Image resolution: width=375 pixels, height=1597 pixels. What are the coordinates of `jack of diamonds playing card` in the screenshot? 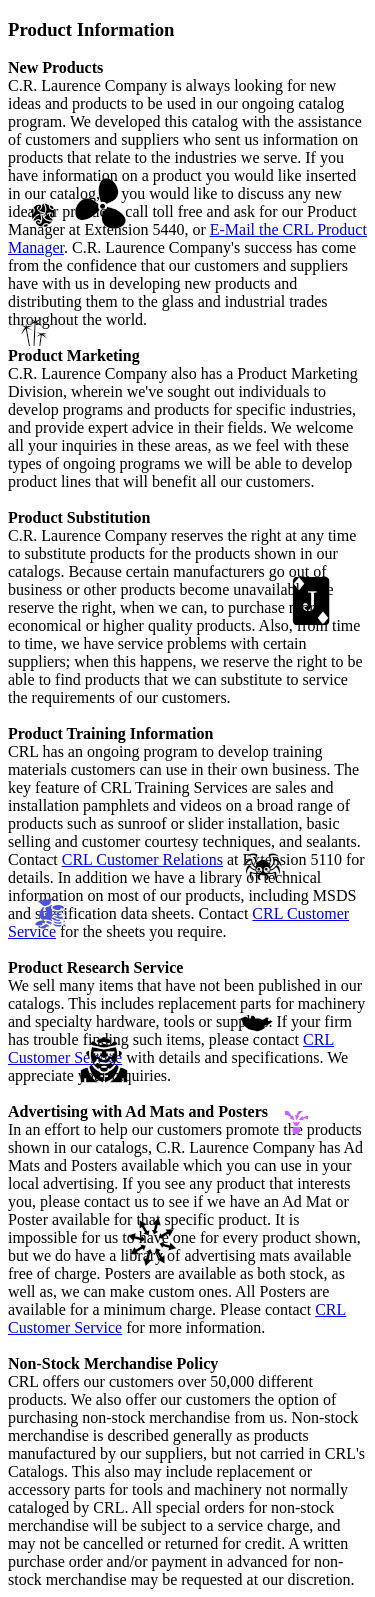 It's located at (311, 601).